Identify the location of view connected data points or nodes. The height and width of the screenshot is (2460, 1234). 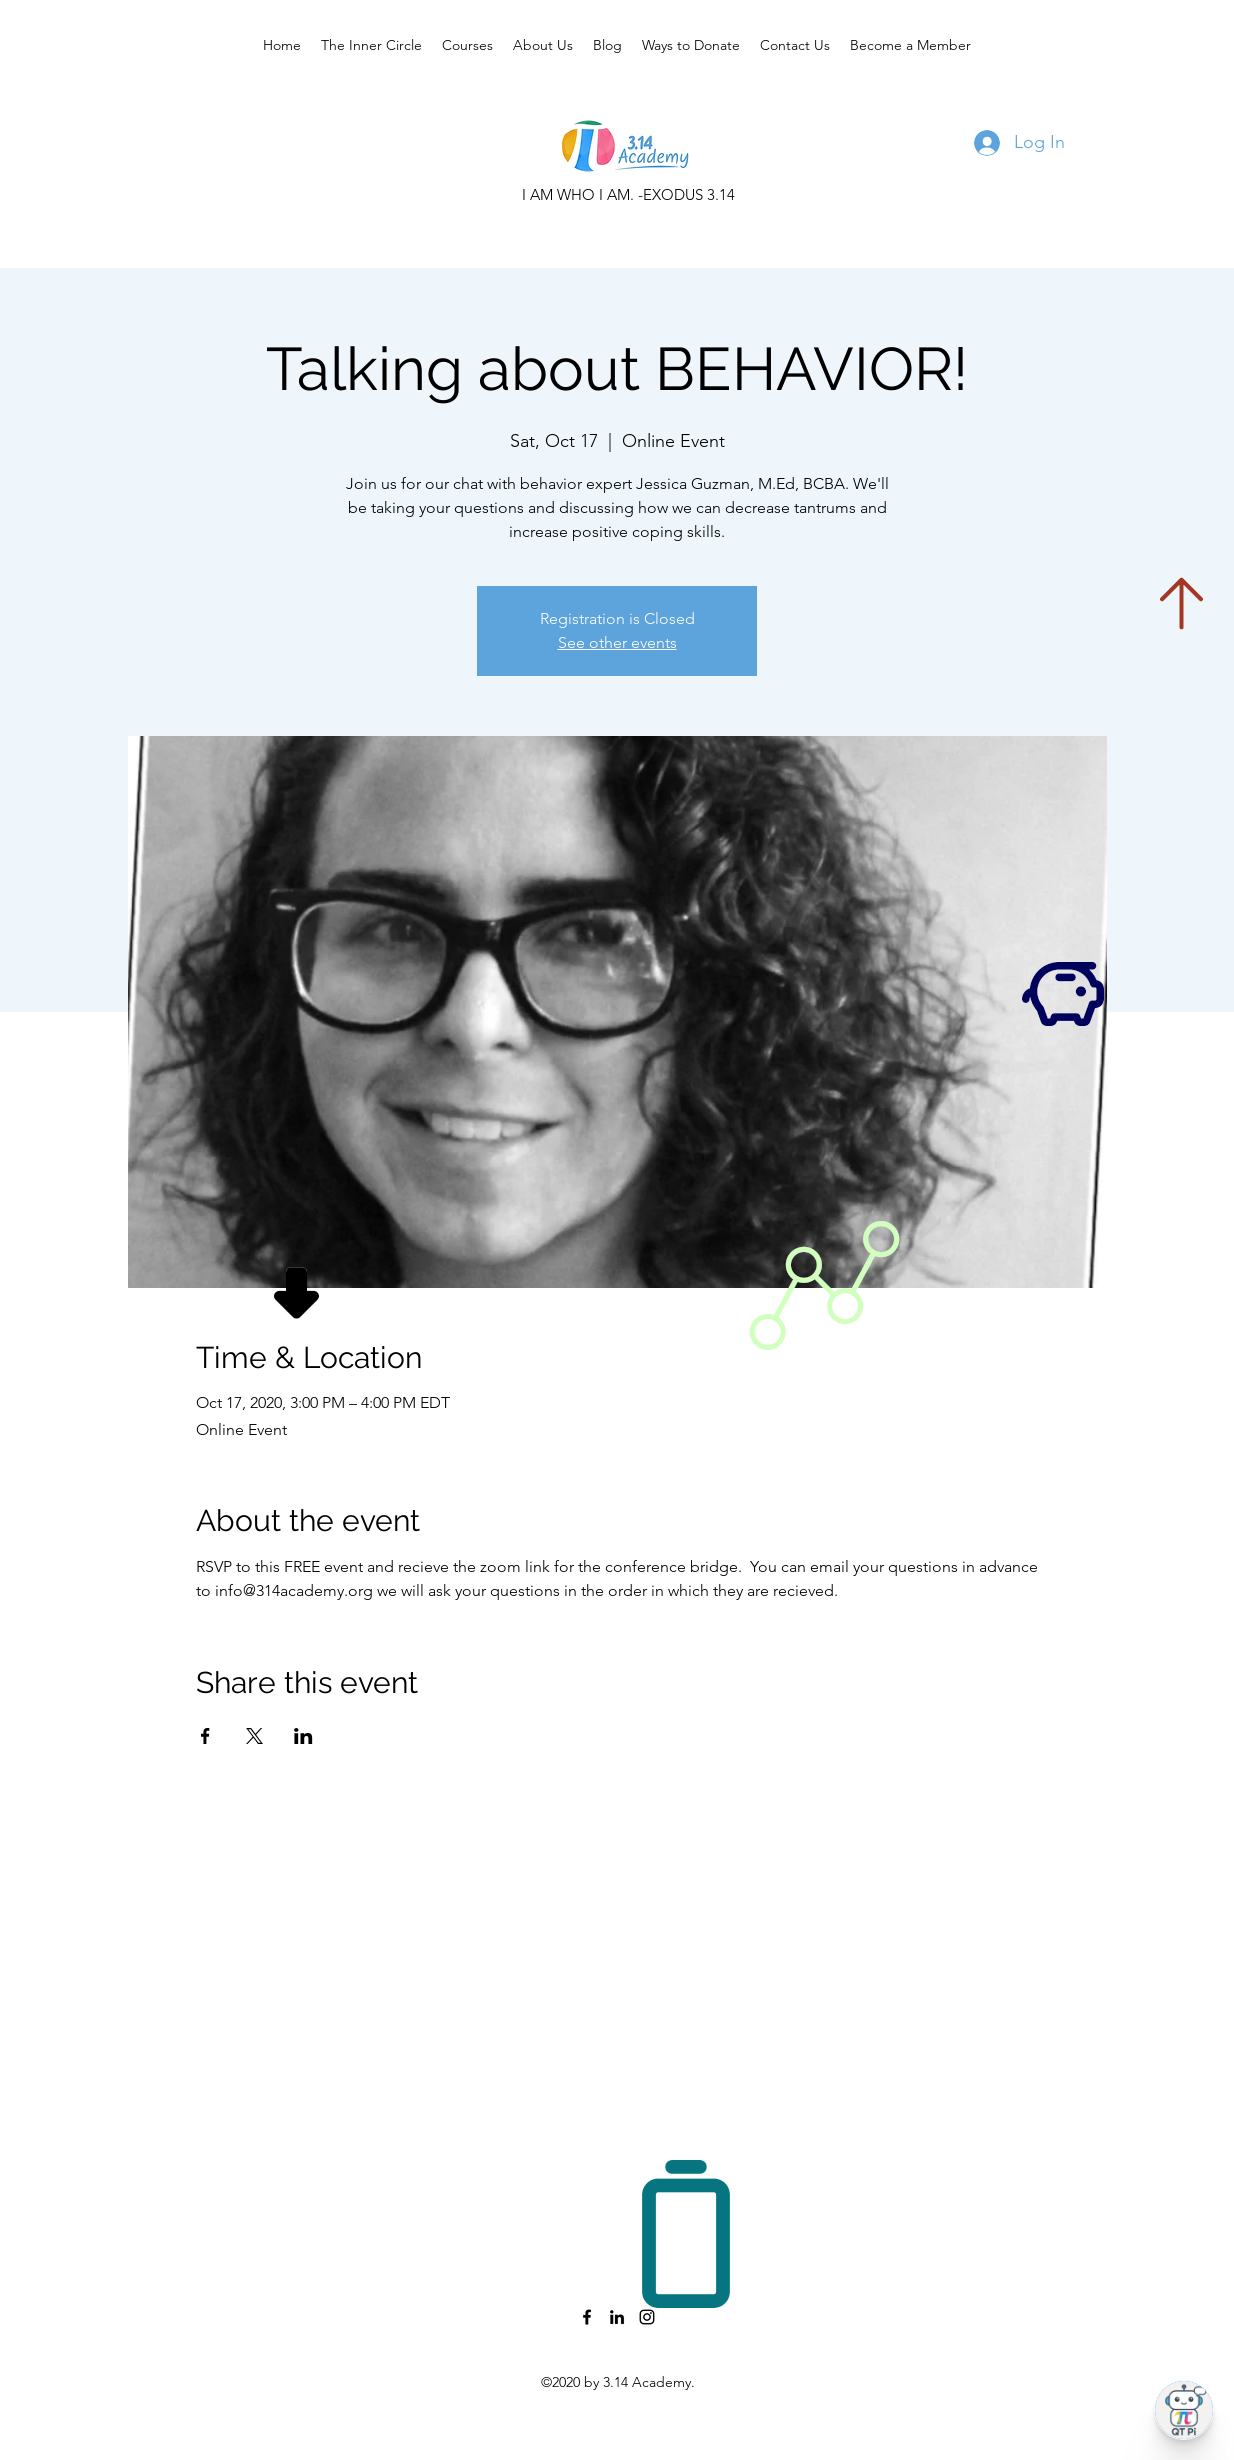
(824, 1285).